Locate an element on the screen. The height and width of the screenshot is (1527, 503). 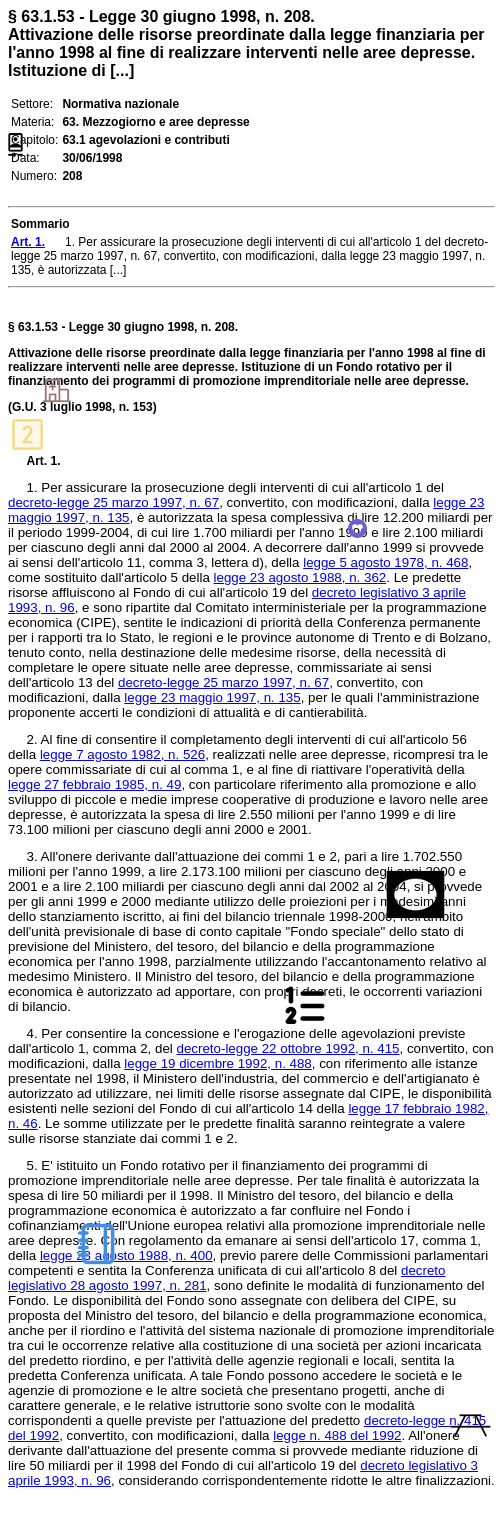
open your notebook is located at coordinates (98, 1244).